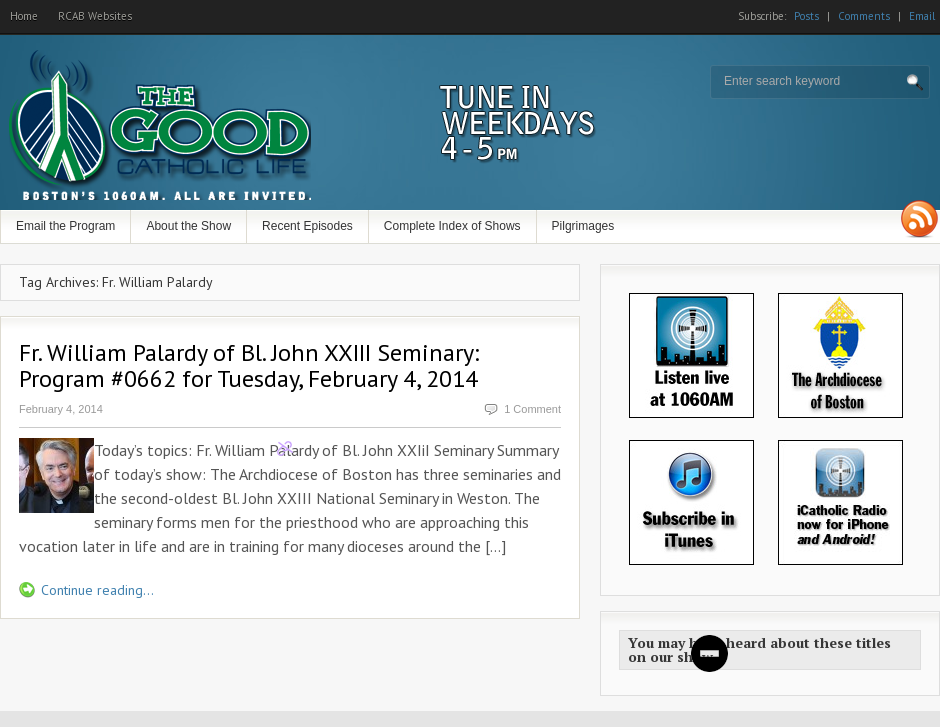 The height and width of the screenshot is (727, 940). I want to click on access denied or blocked action, so click(709, 653).